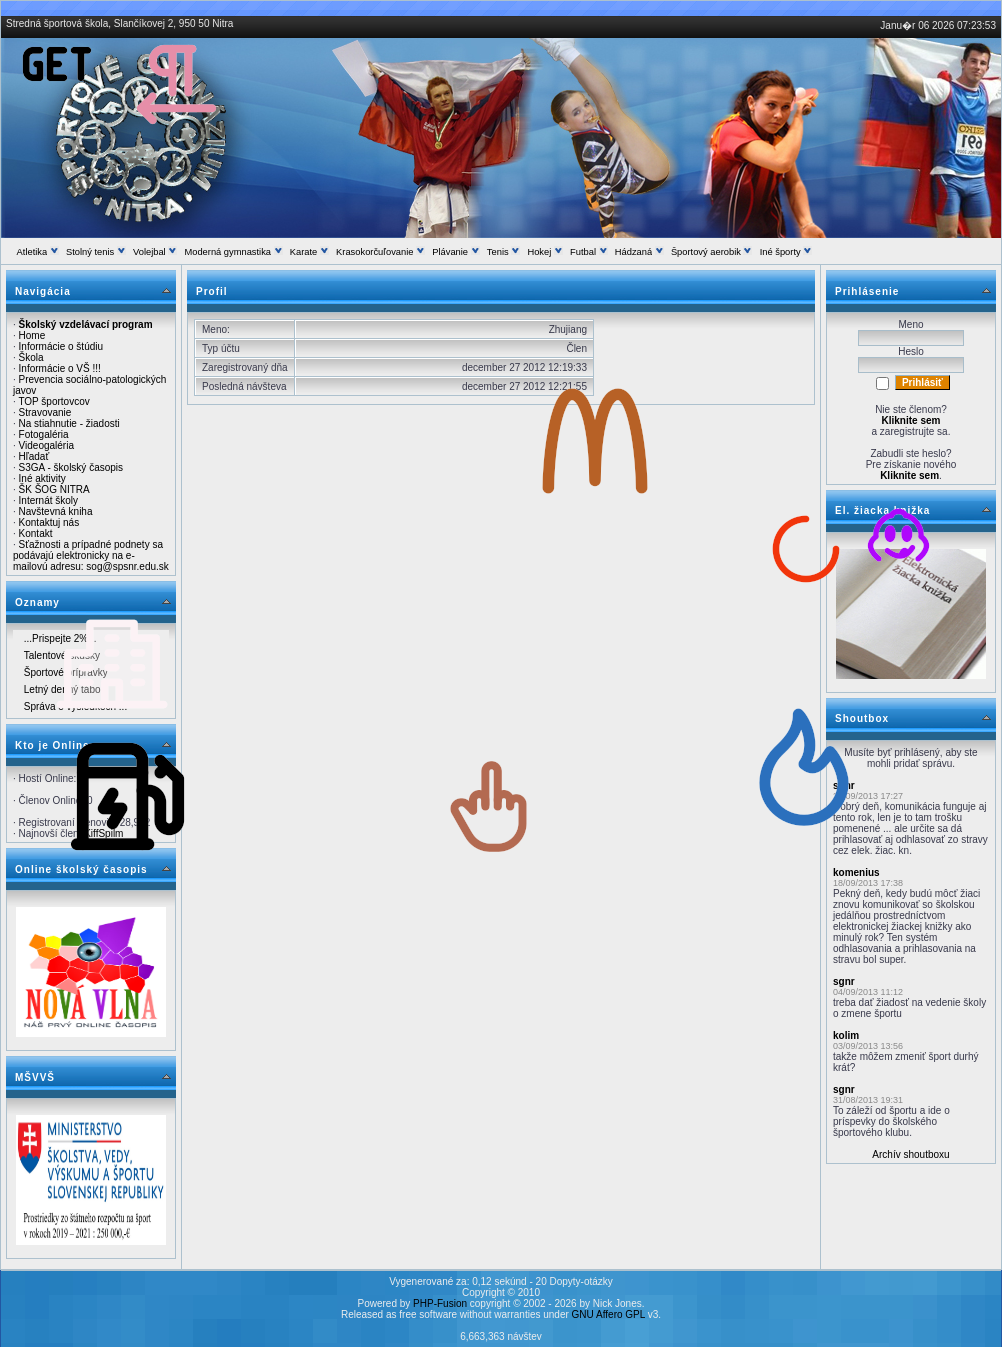 The image size is (1002, 1347). I want to click on open the McDonald's app or website, so click(595, 441).